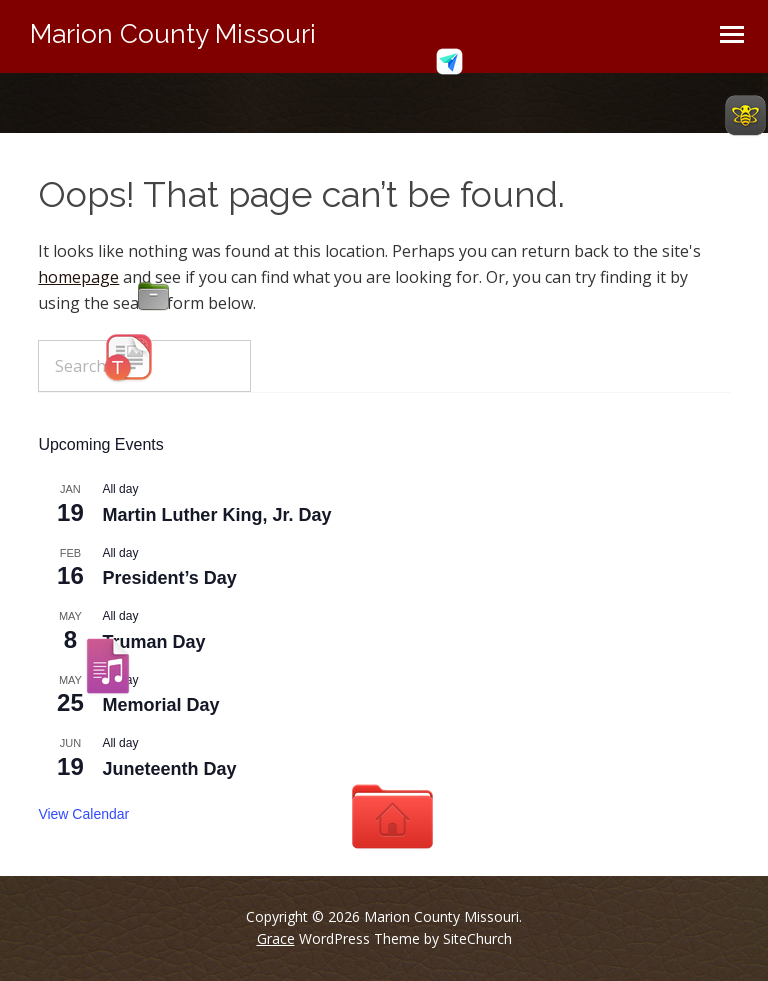  I want to click on access your home folder, so click(392, 816).